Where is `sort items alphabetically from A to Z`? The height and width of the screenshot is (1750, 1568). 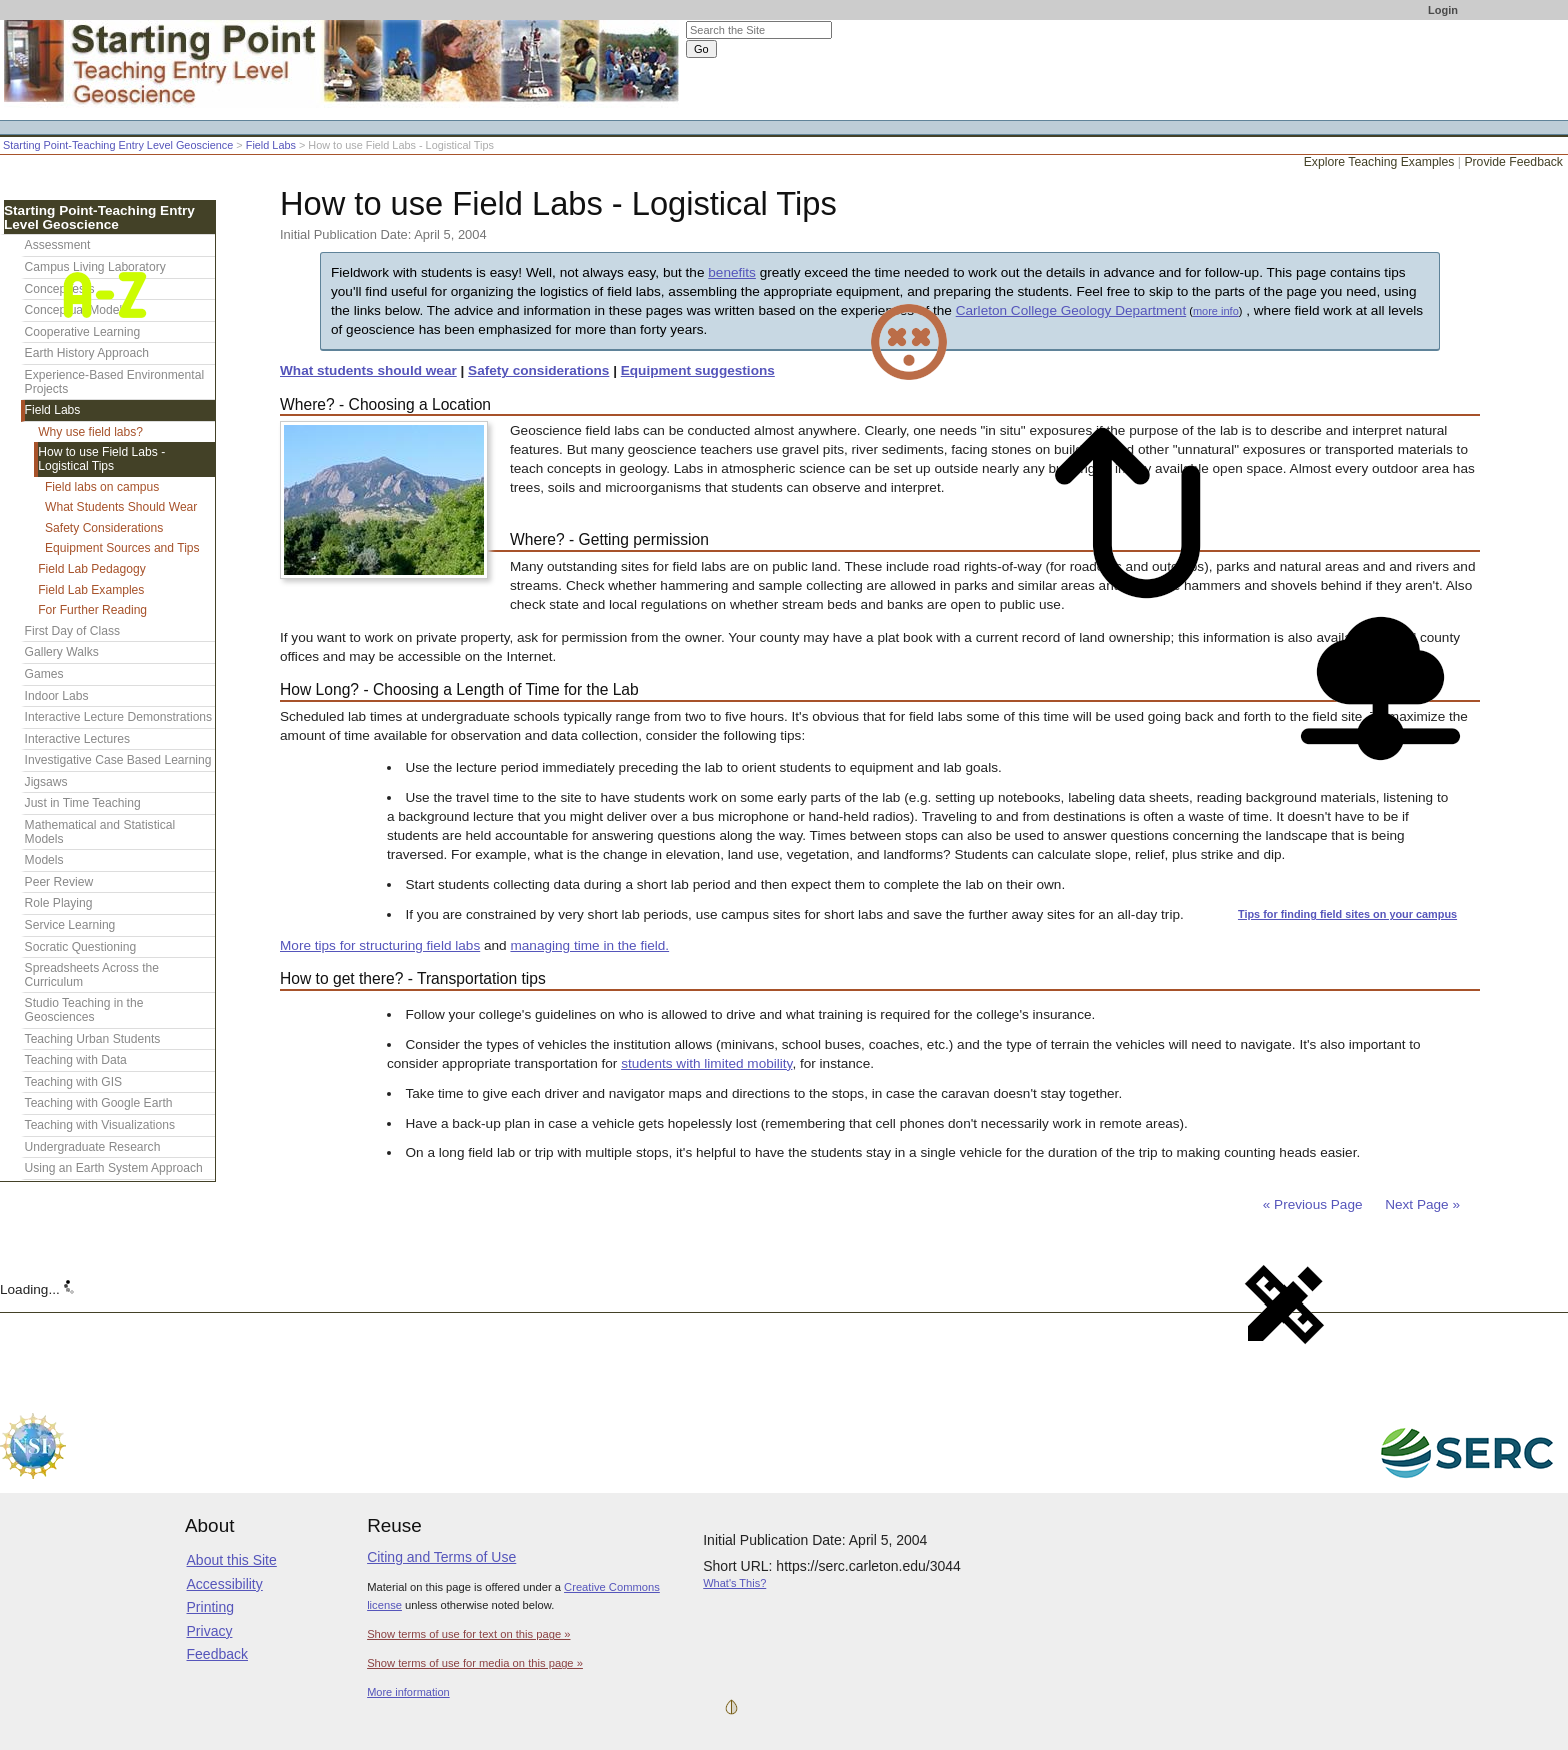 sort items alphabetically from A to Z is located at coordinates (105, 295).